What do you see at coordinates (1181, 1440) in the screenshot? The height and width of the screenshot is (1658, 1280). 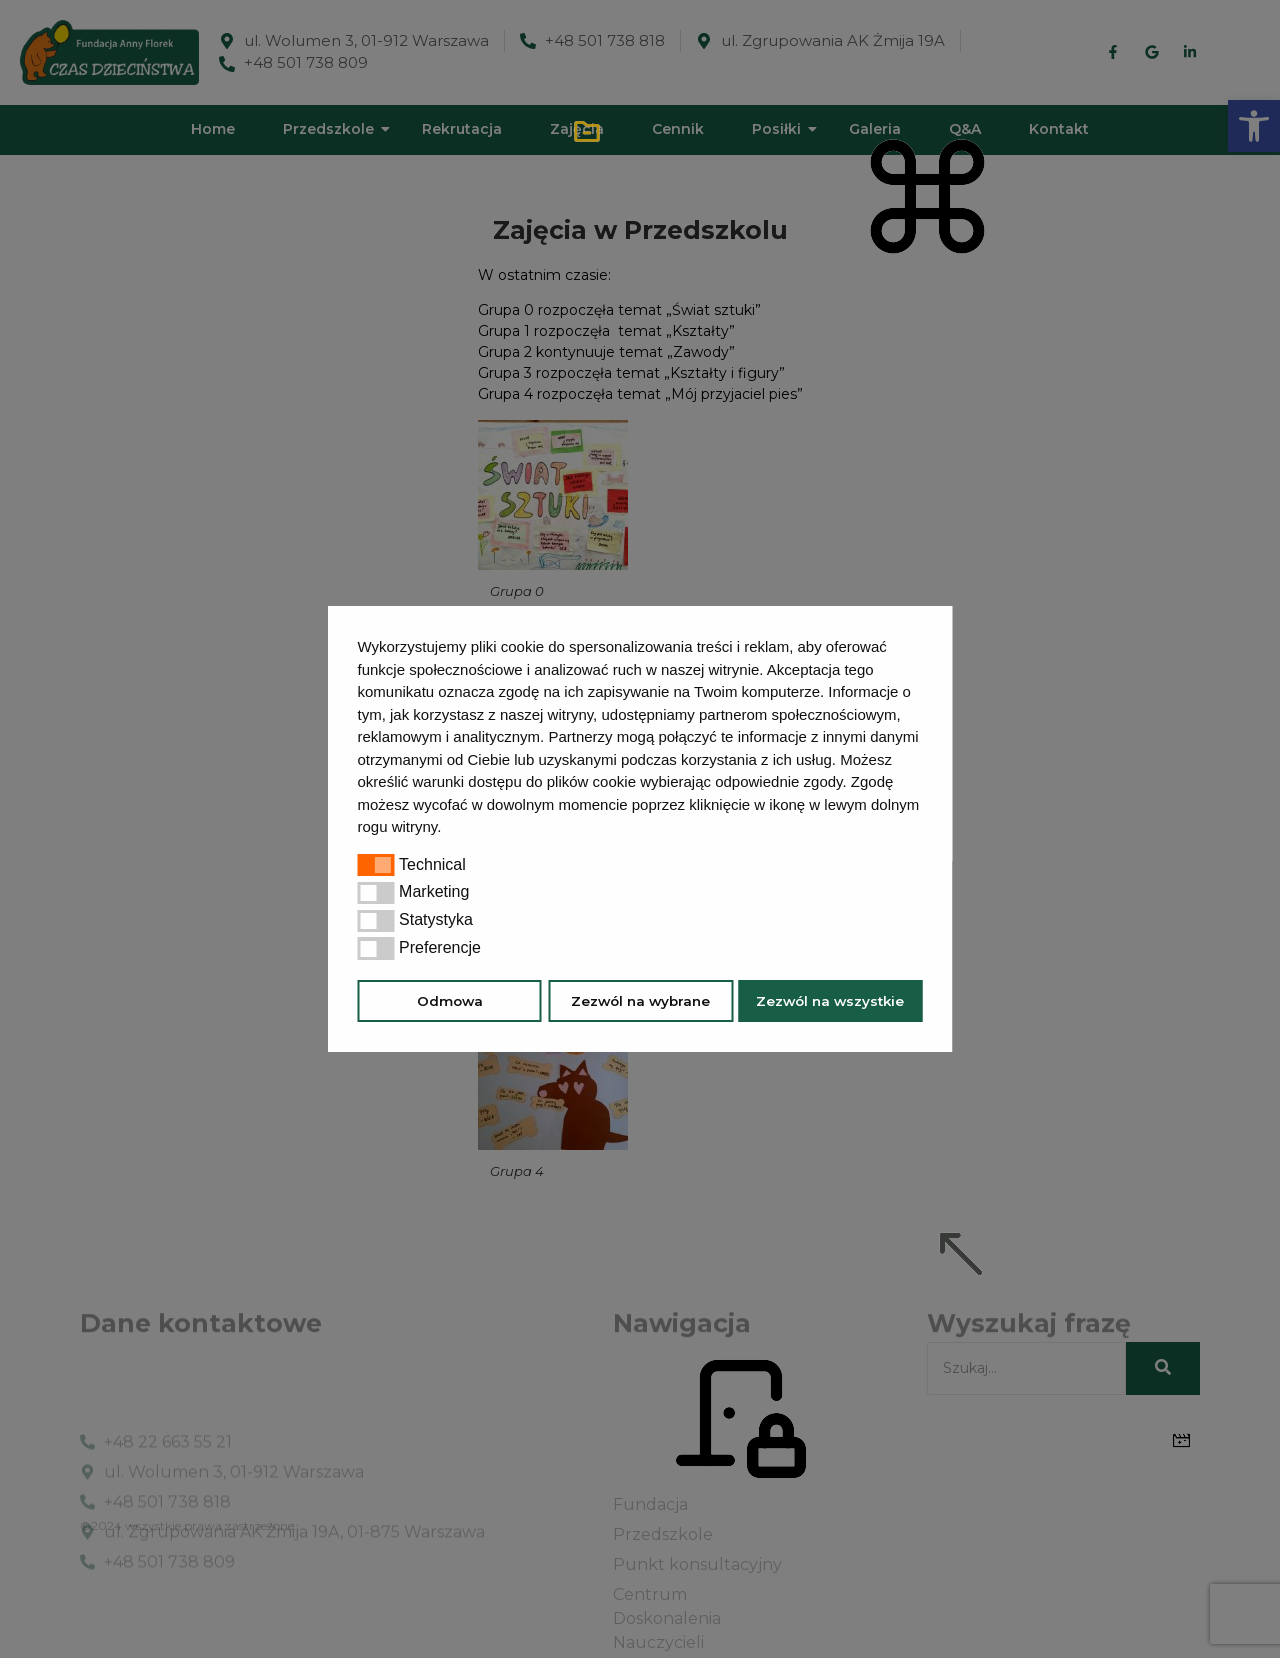 I see `apply filters or effects to a video` at bounding box center [1181, 1440].